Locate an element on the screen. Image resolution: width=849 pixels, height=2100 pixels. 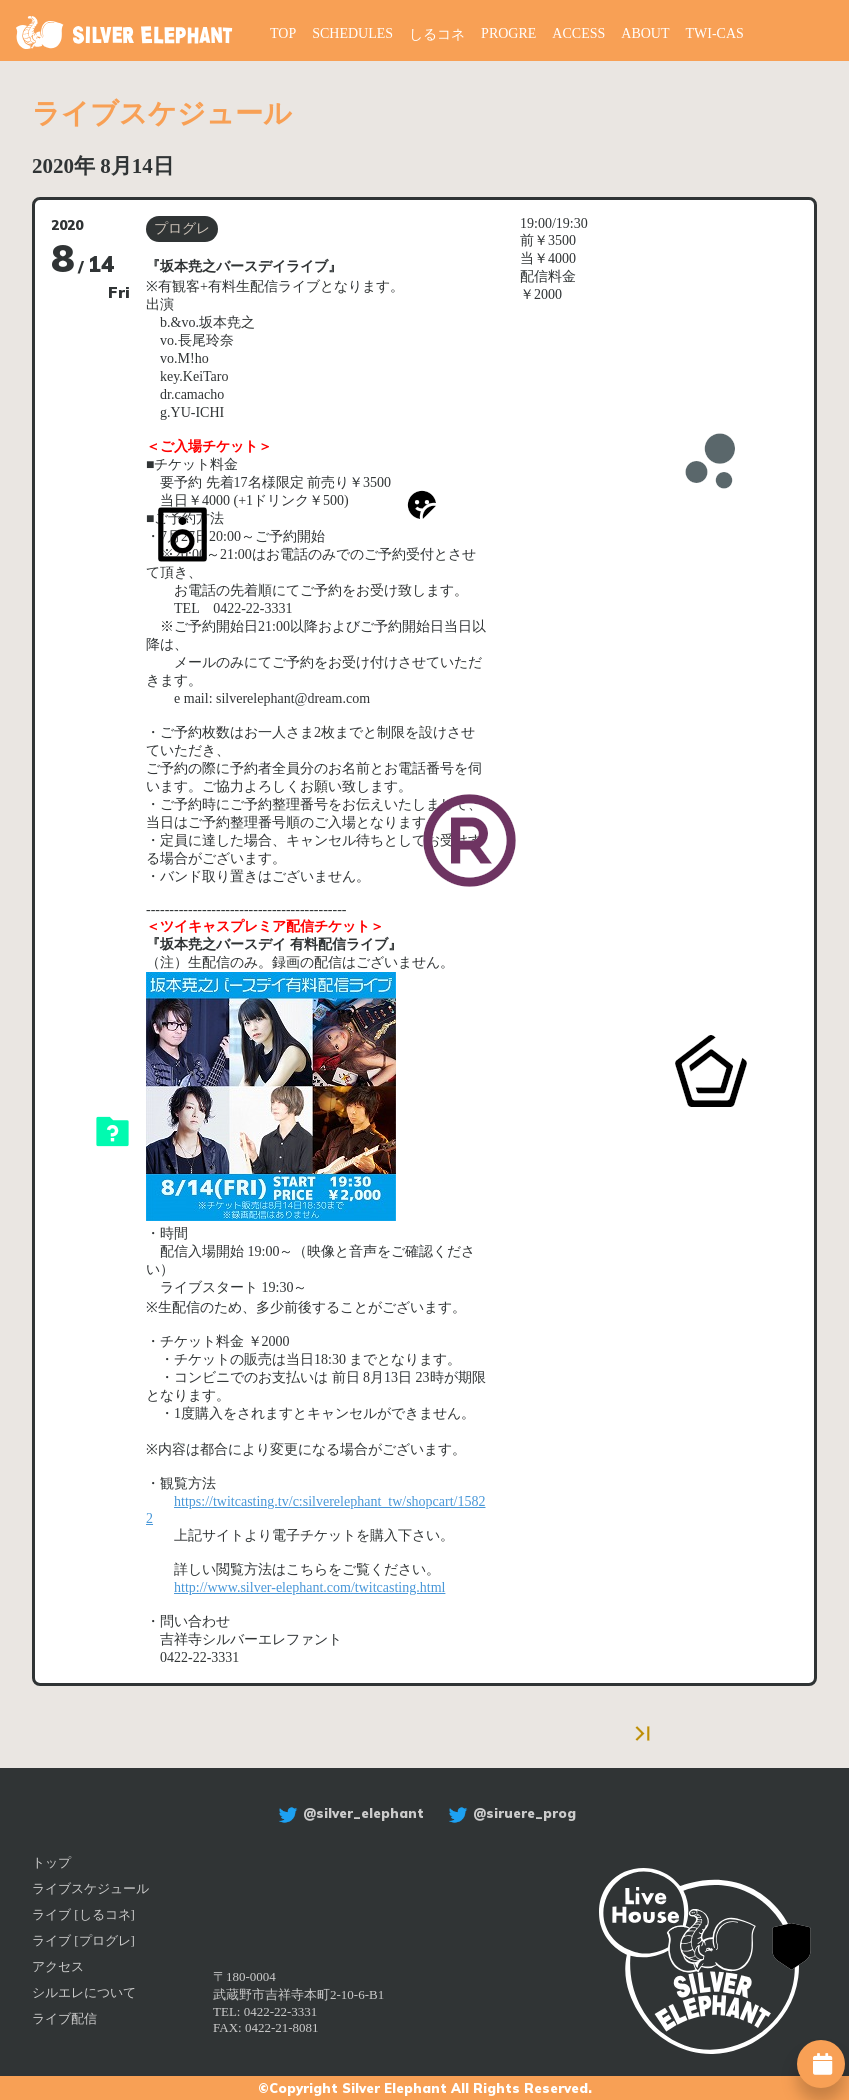
indicates a registered trademark is located at coordinates (469, 840).